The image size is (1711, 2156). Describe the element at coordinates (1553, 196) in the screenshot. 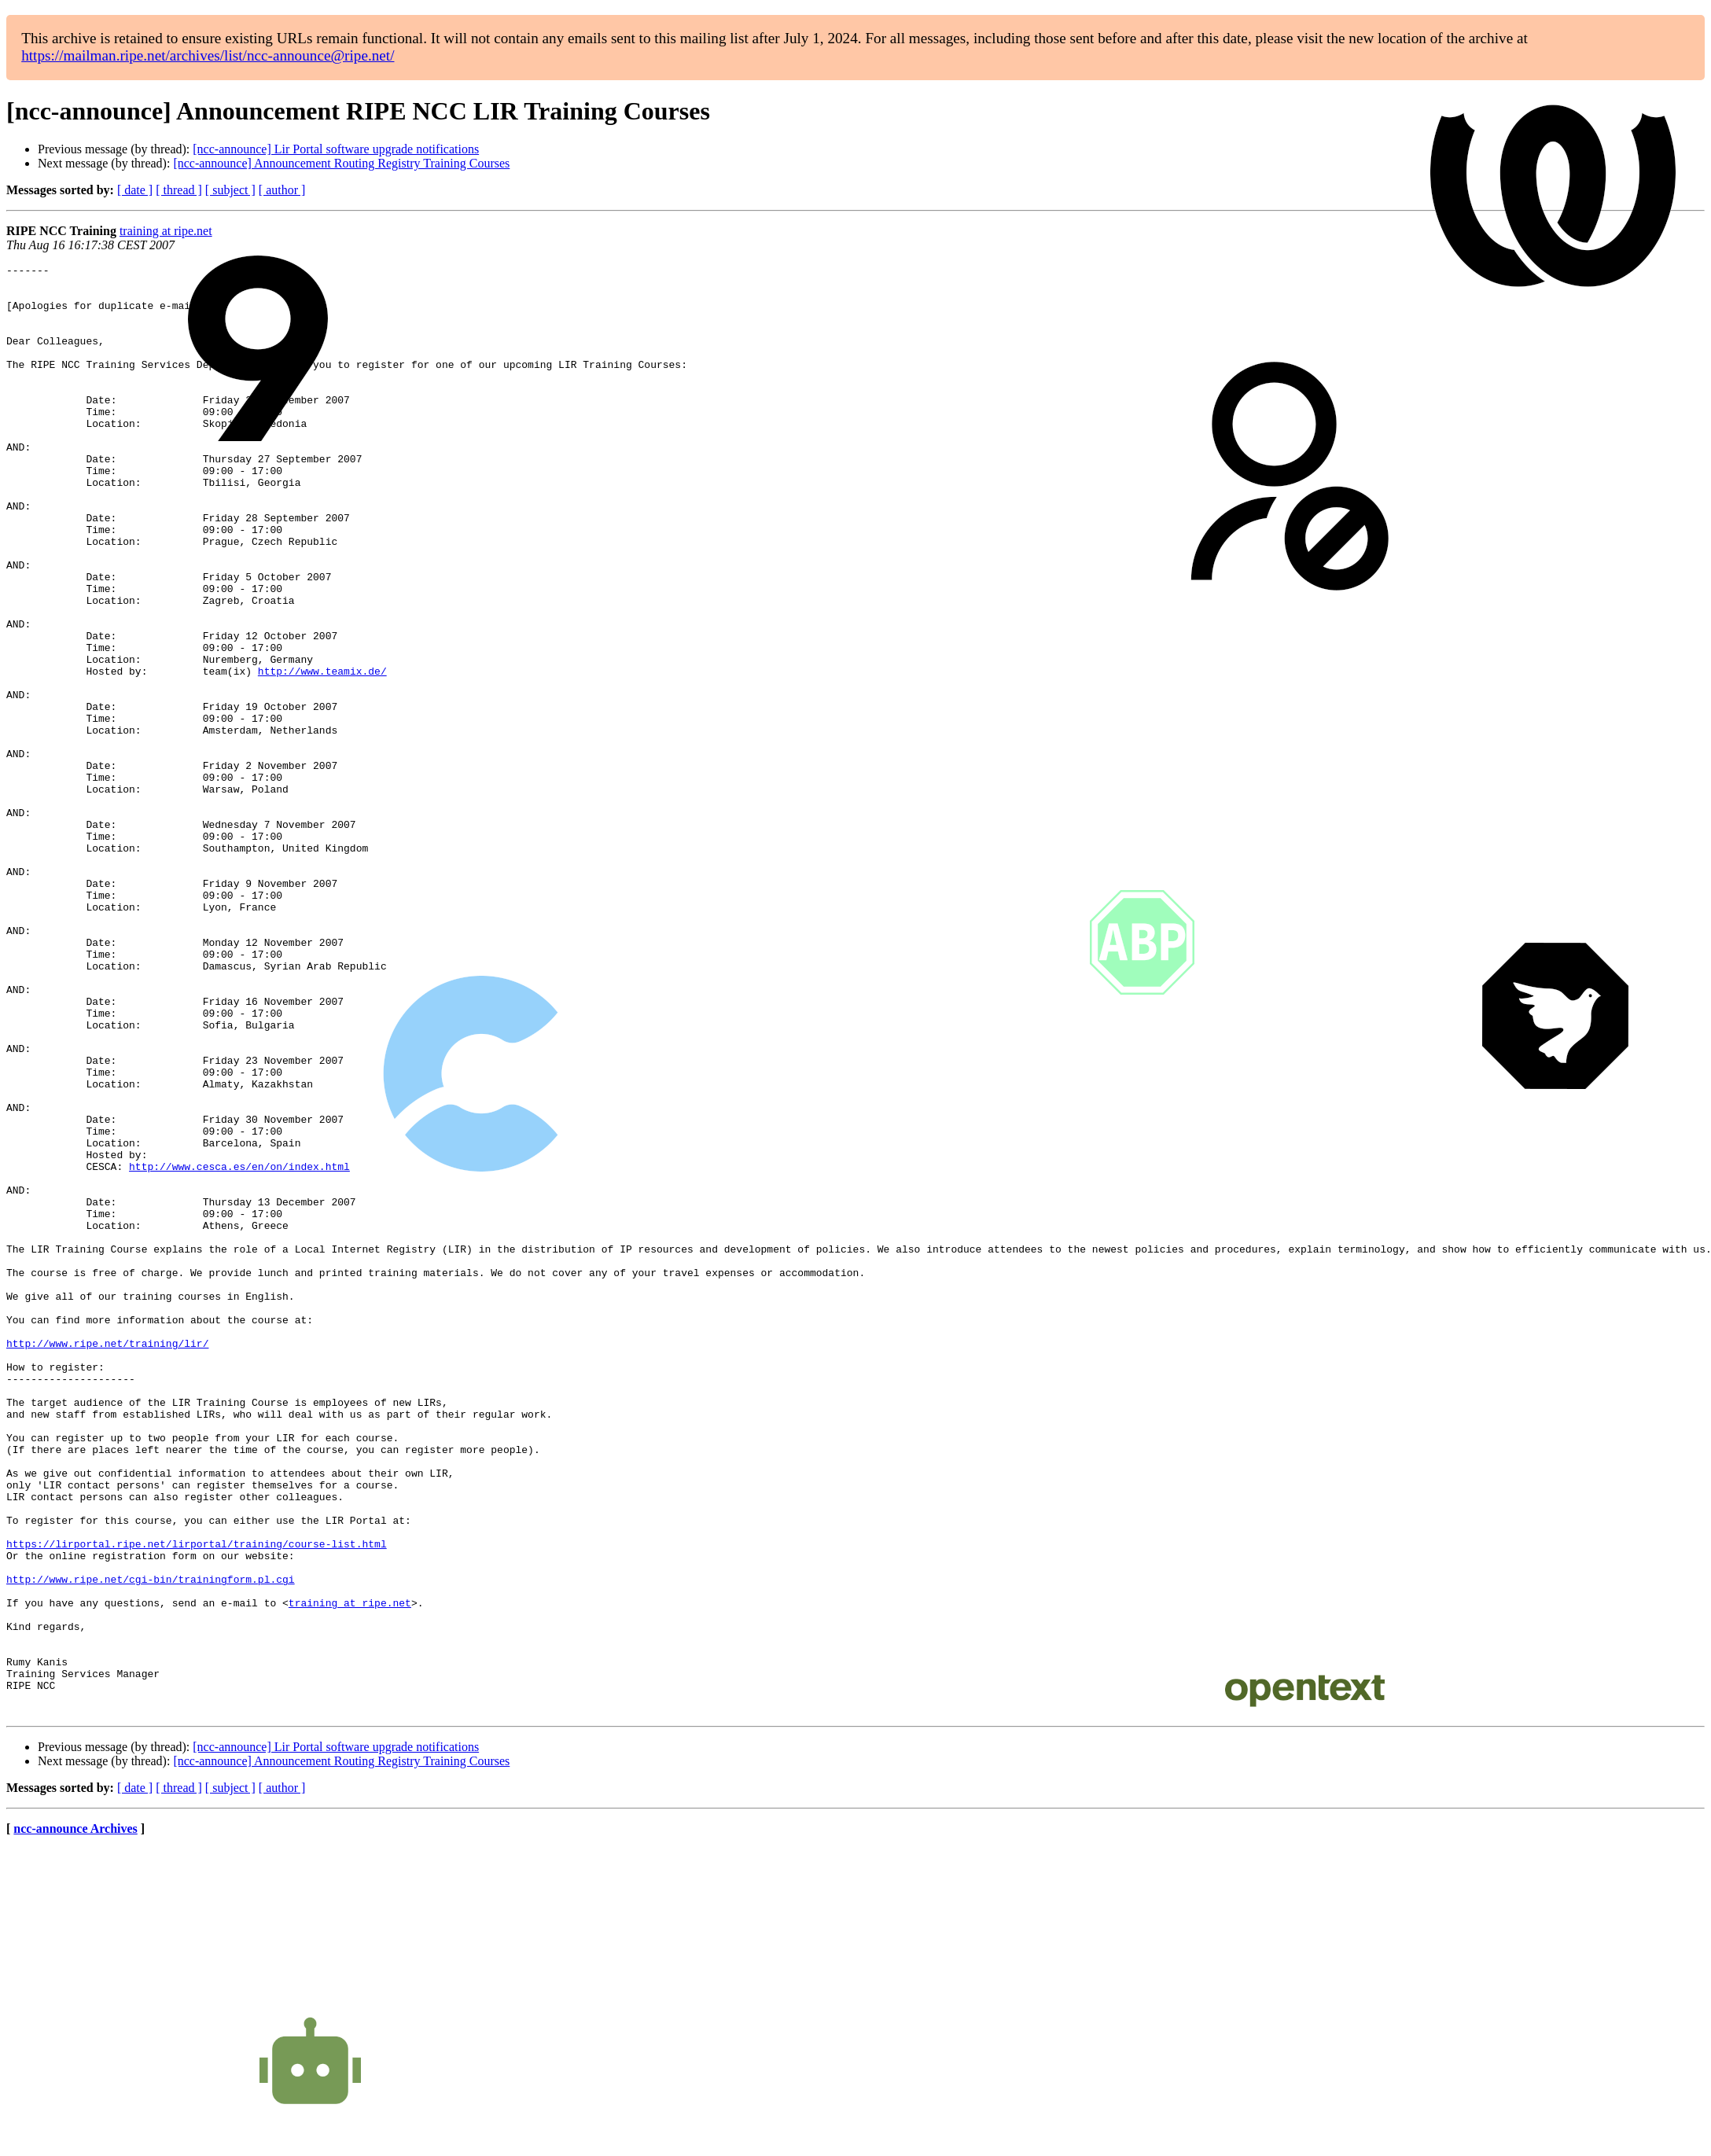

I see `open weblate translation platform` at that location.